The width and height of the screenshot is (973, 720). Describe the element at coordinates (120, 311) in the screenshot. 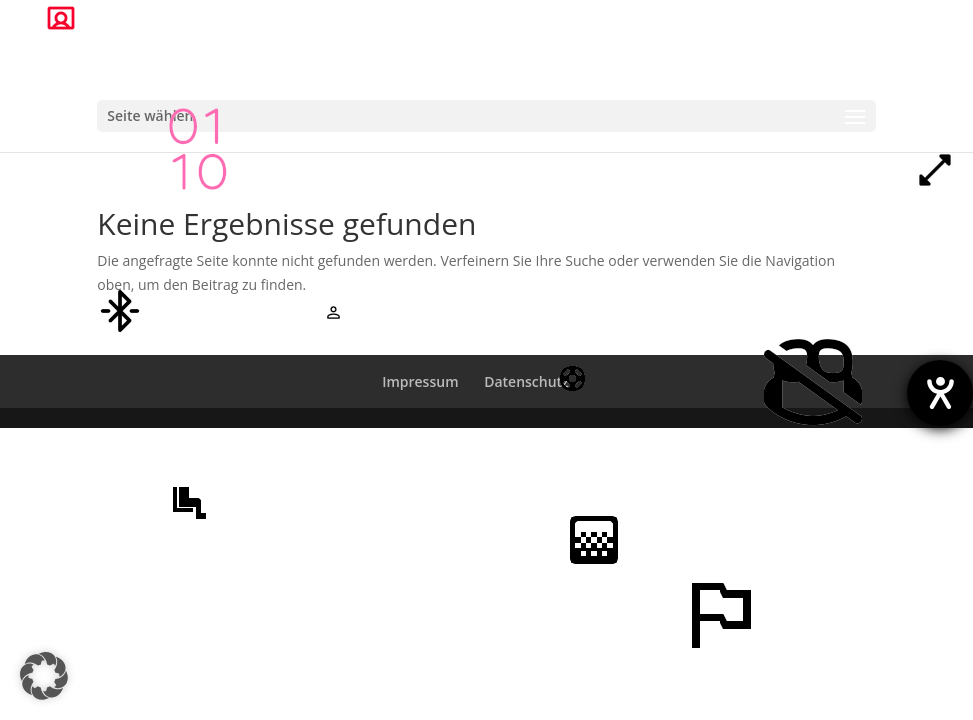

I see `indicates an active bluetooth connection` at that location.